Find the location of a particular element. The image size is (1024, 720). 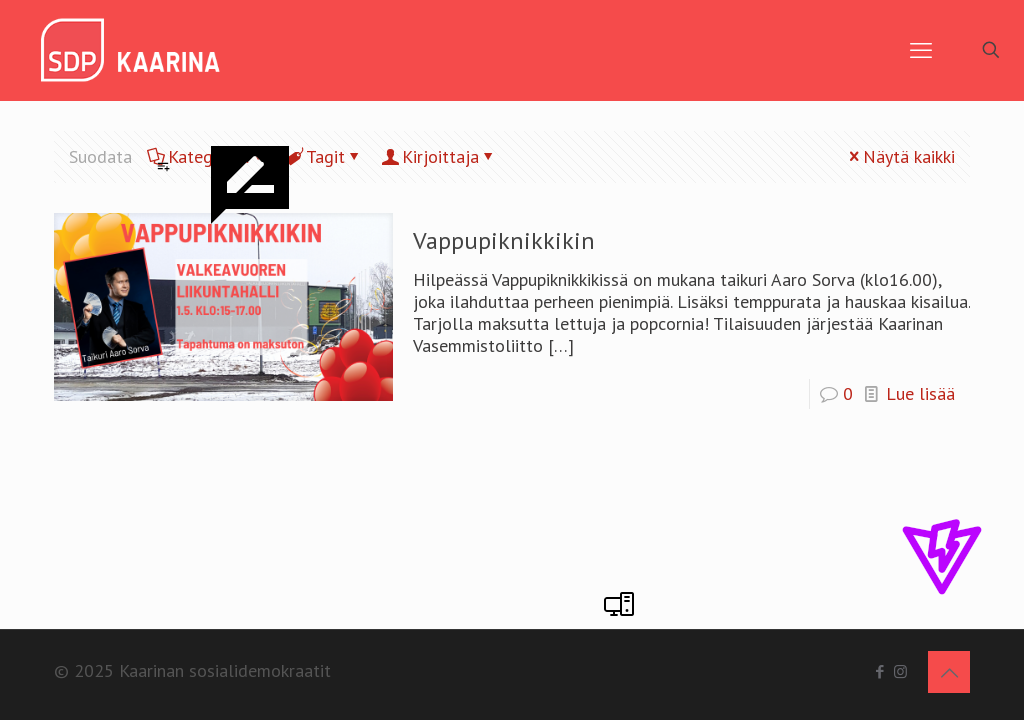

access desktop computer settings is located at coordinates (619, 604).